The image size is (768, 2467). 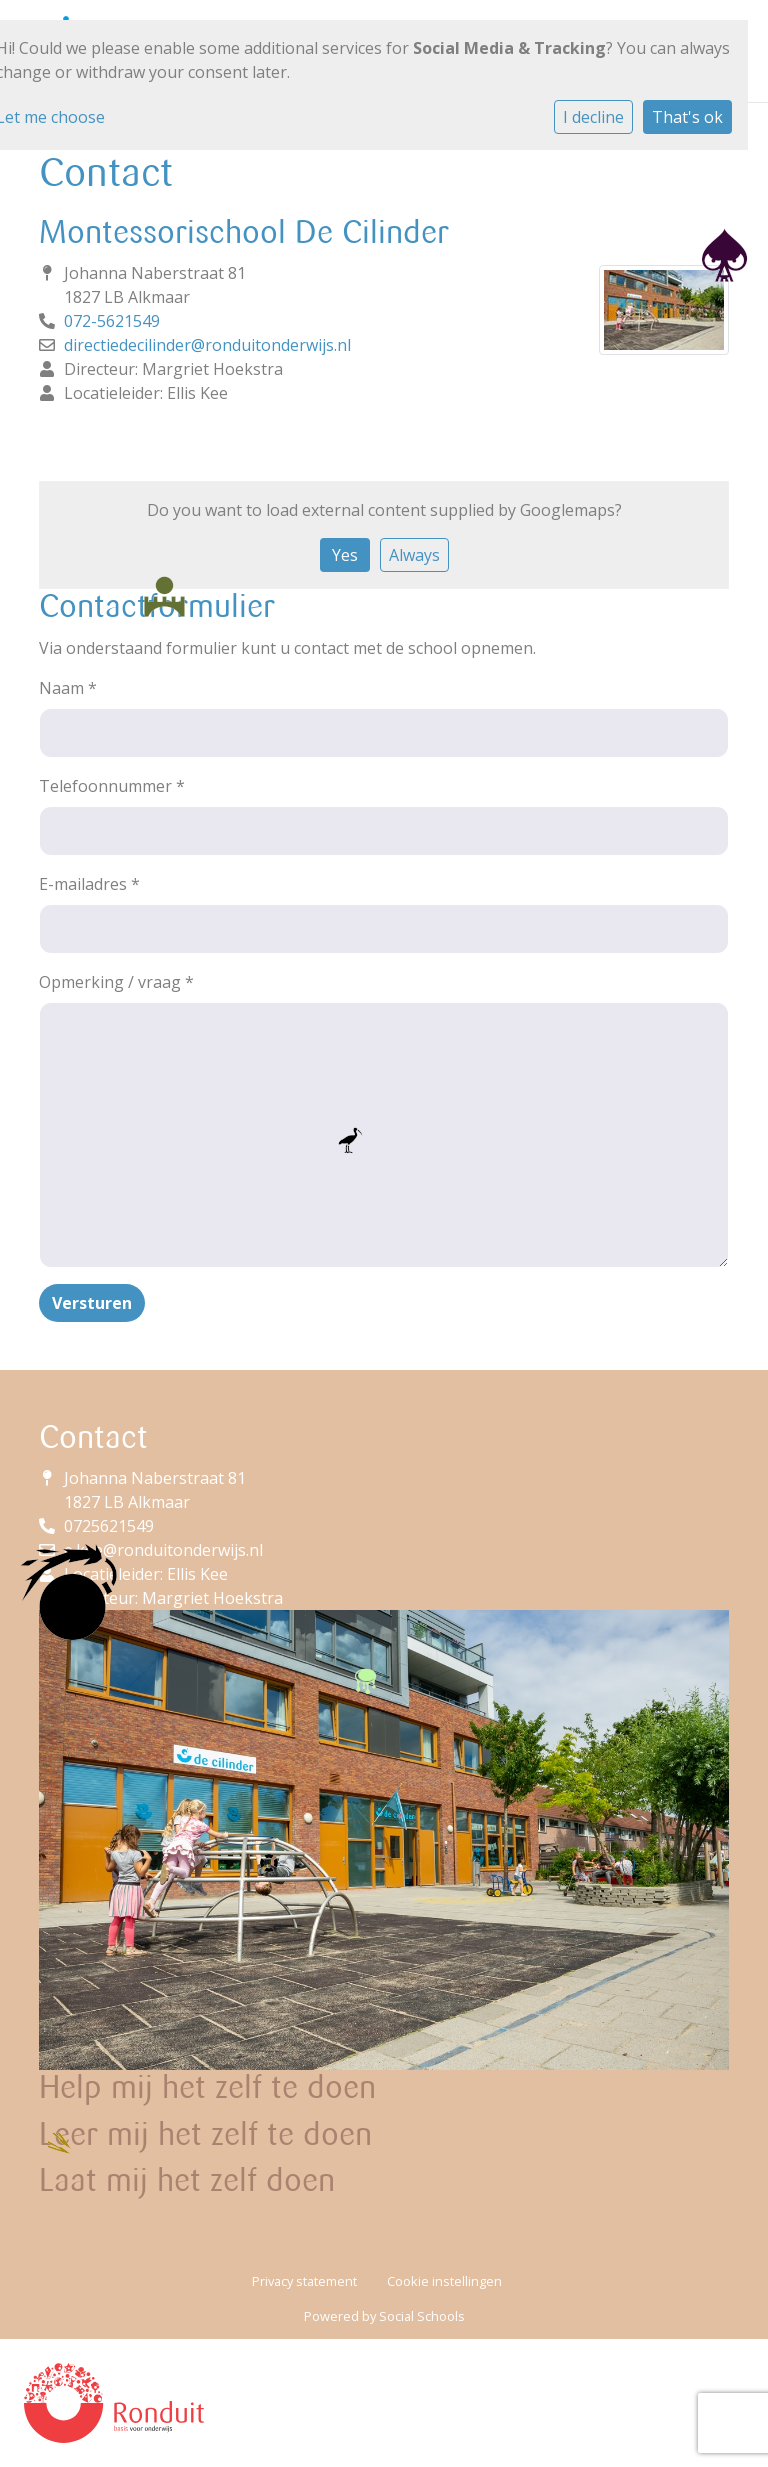 What do you see at coordinates (365, 1681) in the screenshot?
I see `indicates slime or goo element in a game` at bounding box center [365, 1681].